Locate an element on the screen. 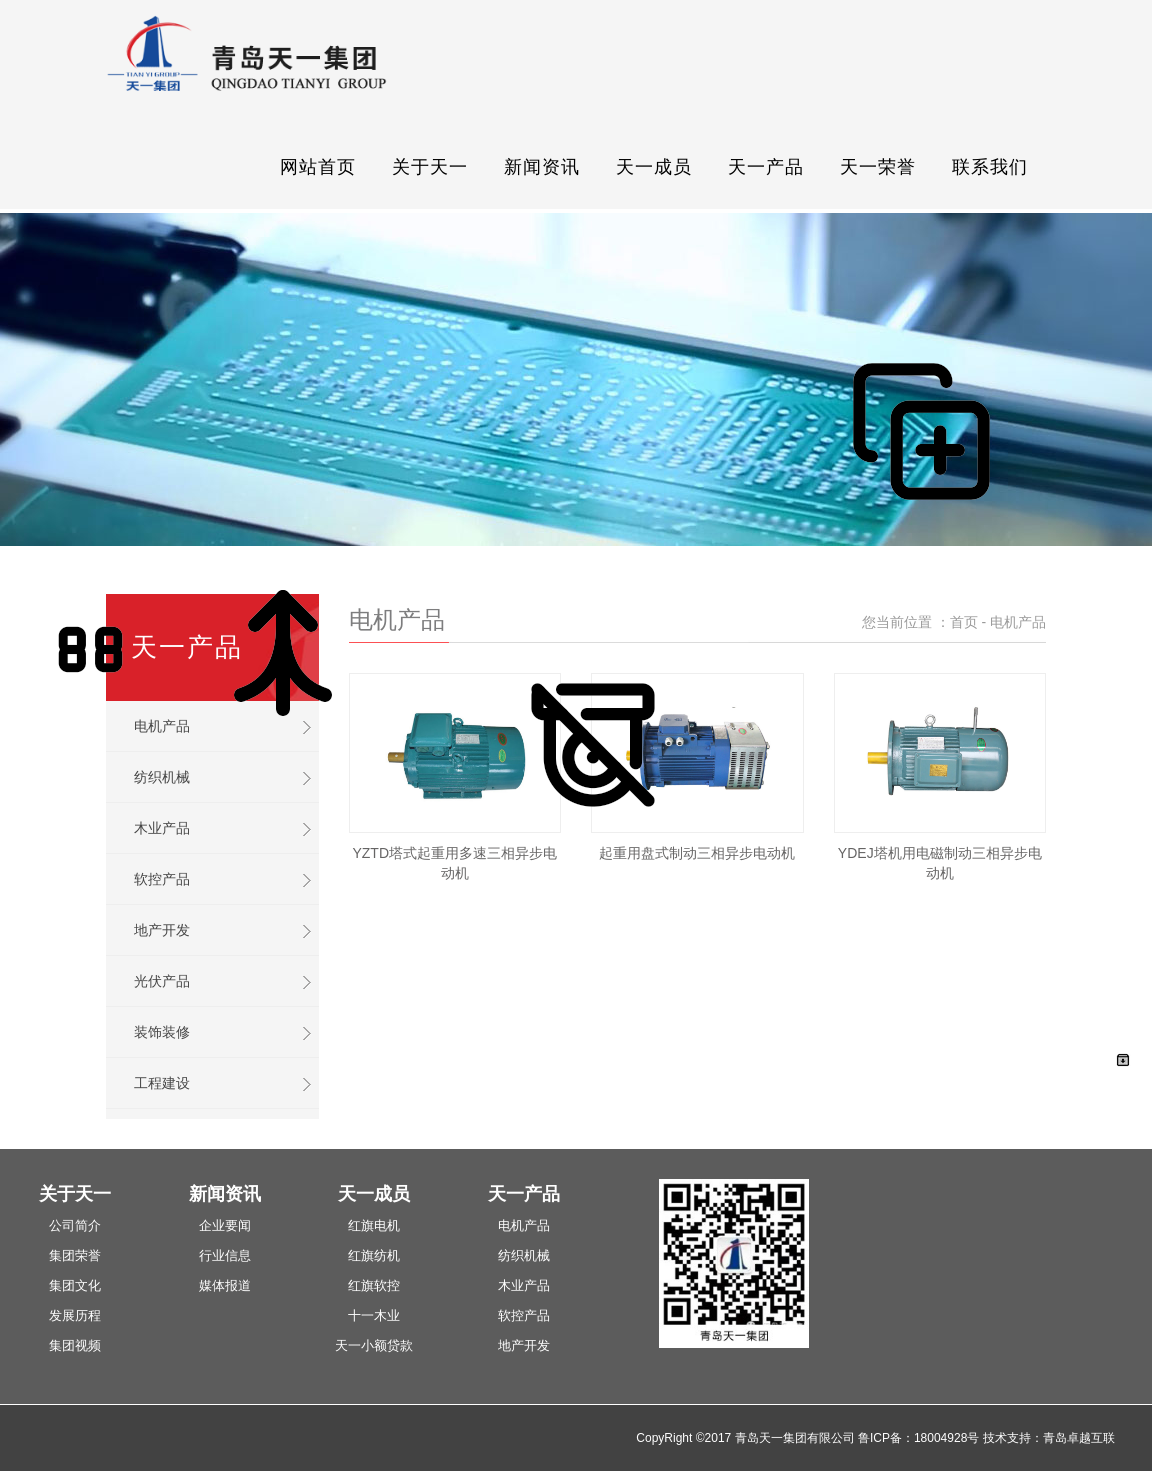 This screenshot has width=1152, height=1481. duplicate and add a new item is located at coordinates (921, 431).